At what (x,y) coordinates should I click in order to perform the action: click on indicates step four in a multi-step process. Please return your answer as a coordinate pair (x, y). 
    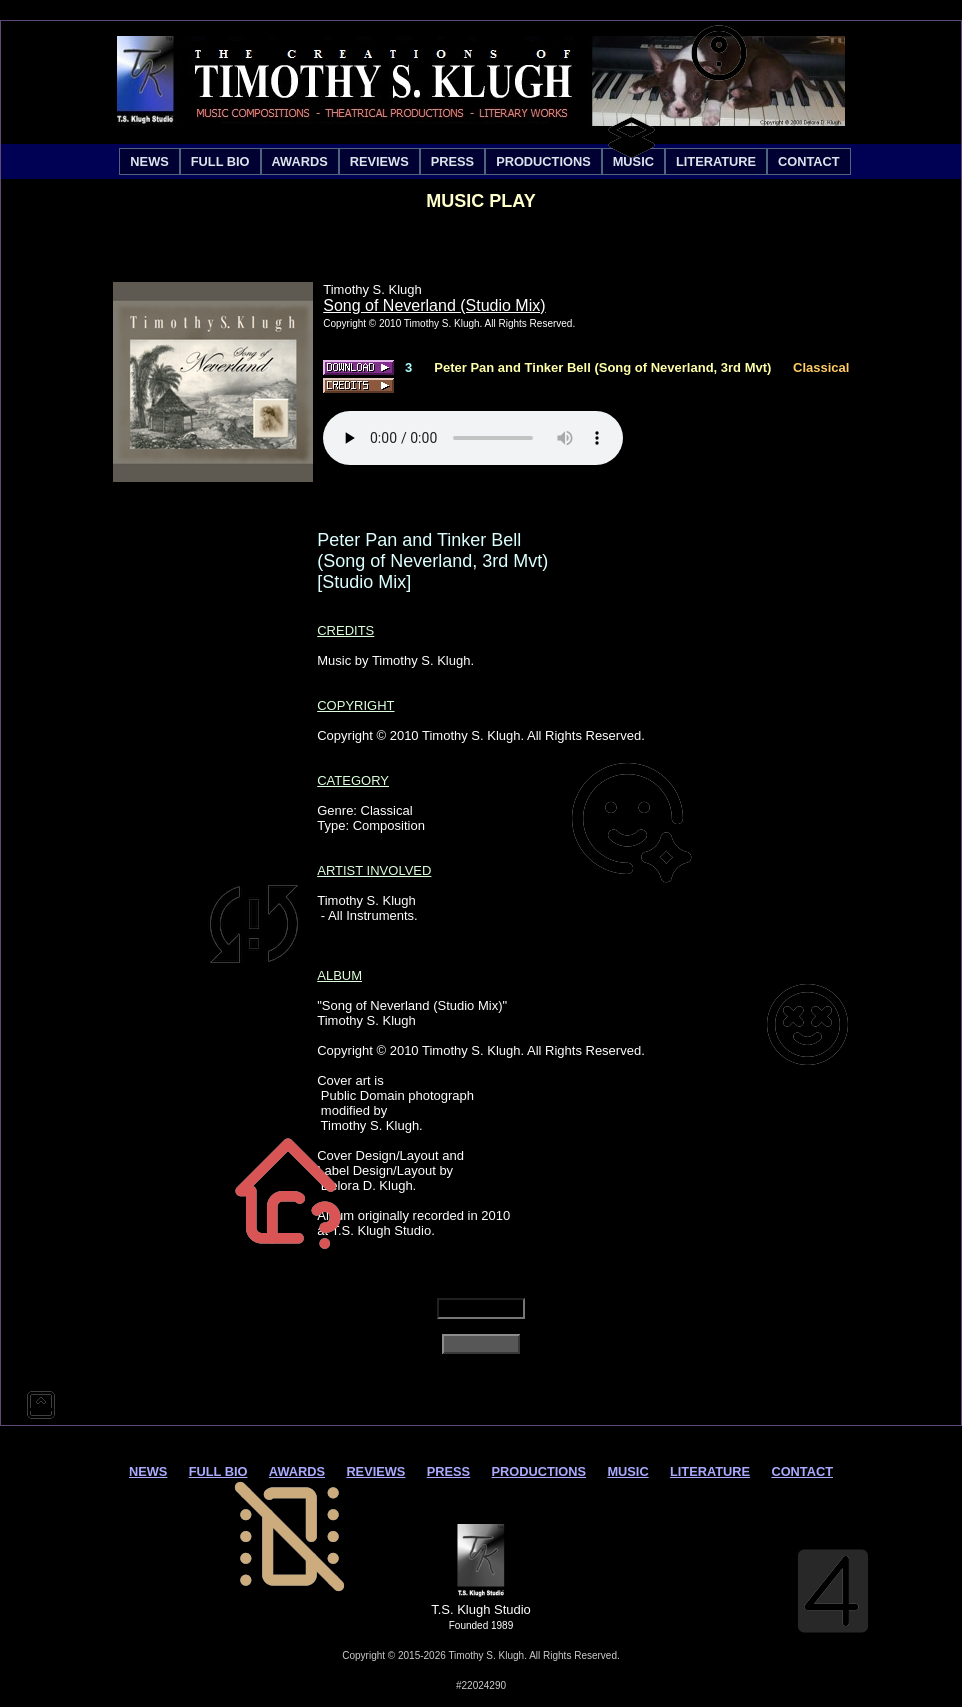
    Looking at the image, I should click on (833, 1591).